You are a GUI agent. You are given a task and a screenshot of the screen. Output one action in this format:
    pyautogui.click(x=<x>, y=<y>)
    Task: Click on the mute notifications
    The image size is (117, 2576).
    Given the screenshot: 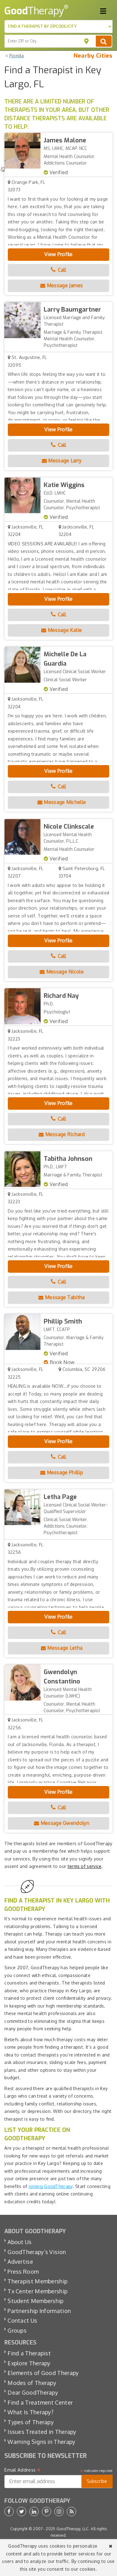 What is the action you would take?
    pyautogui.click(x=3, y=169)
    